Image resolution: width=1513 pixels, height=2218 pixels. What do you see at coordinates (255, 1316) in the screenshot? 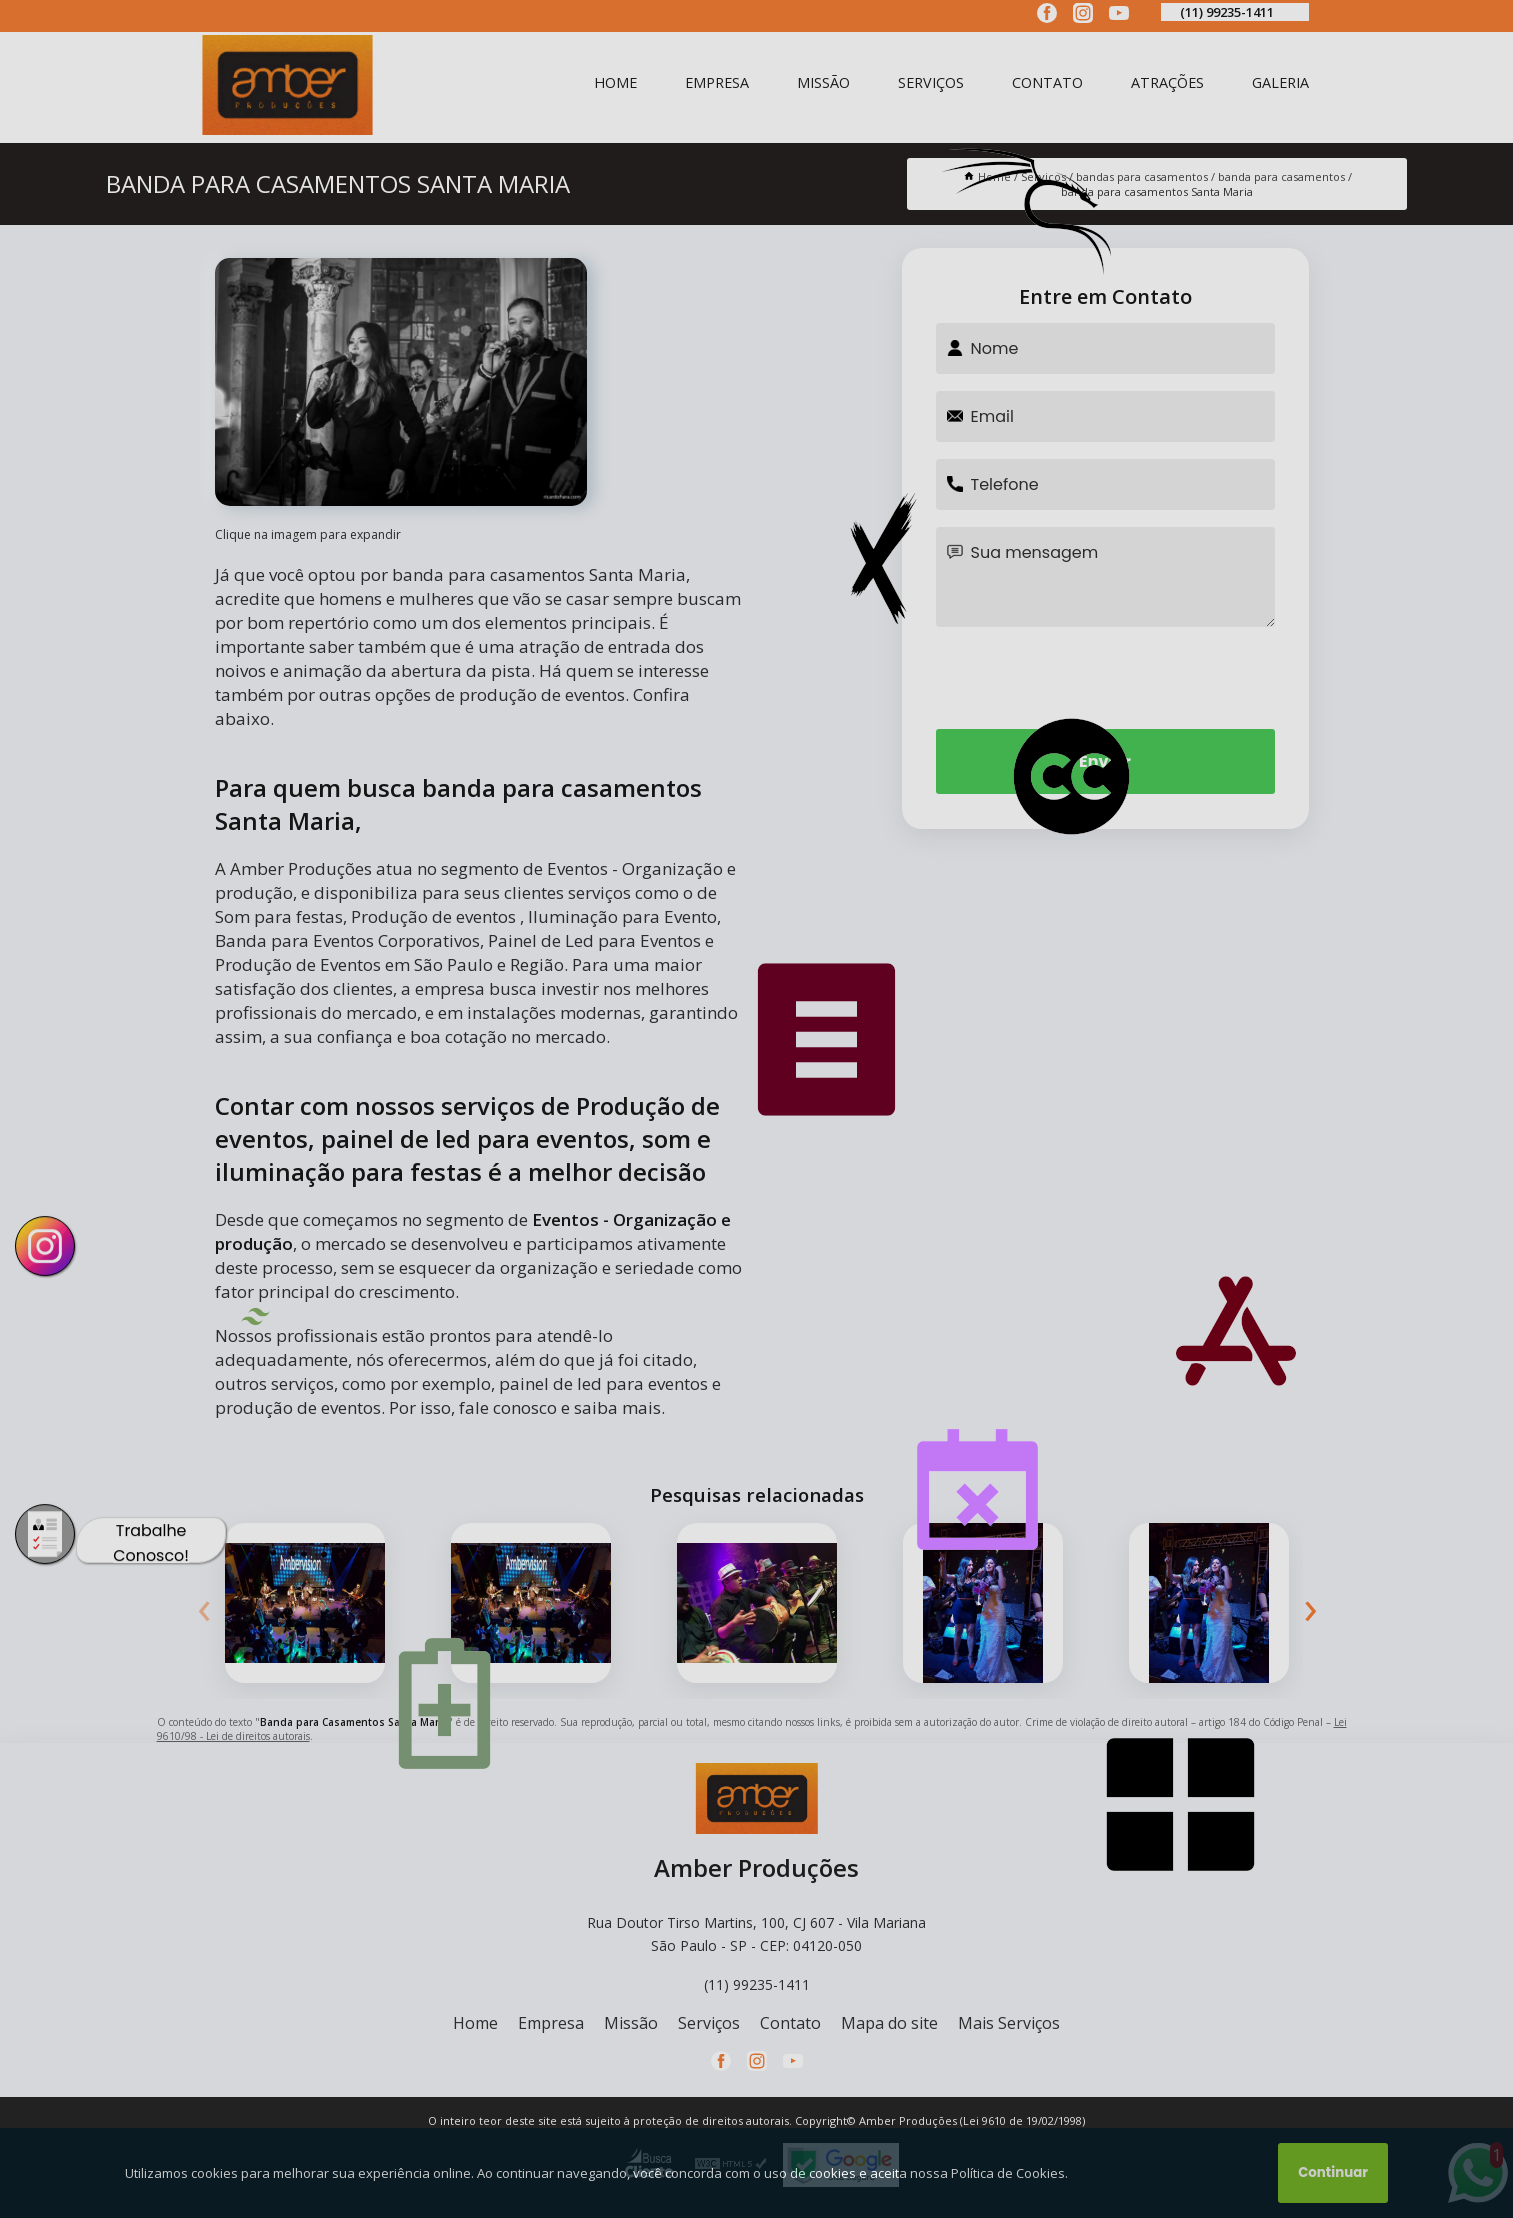
I see `tailwind css framework logo` at bounding box center [255, 1316].